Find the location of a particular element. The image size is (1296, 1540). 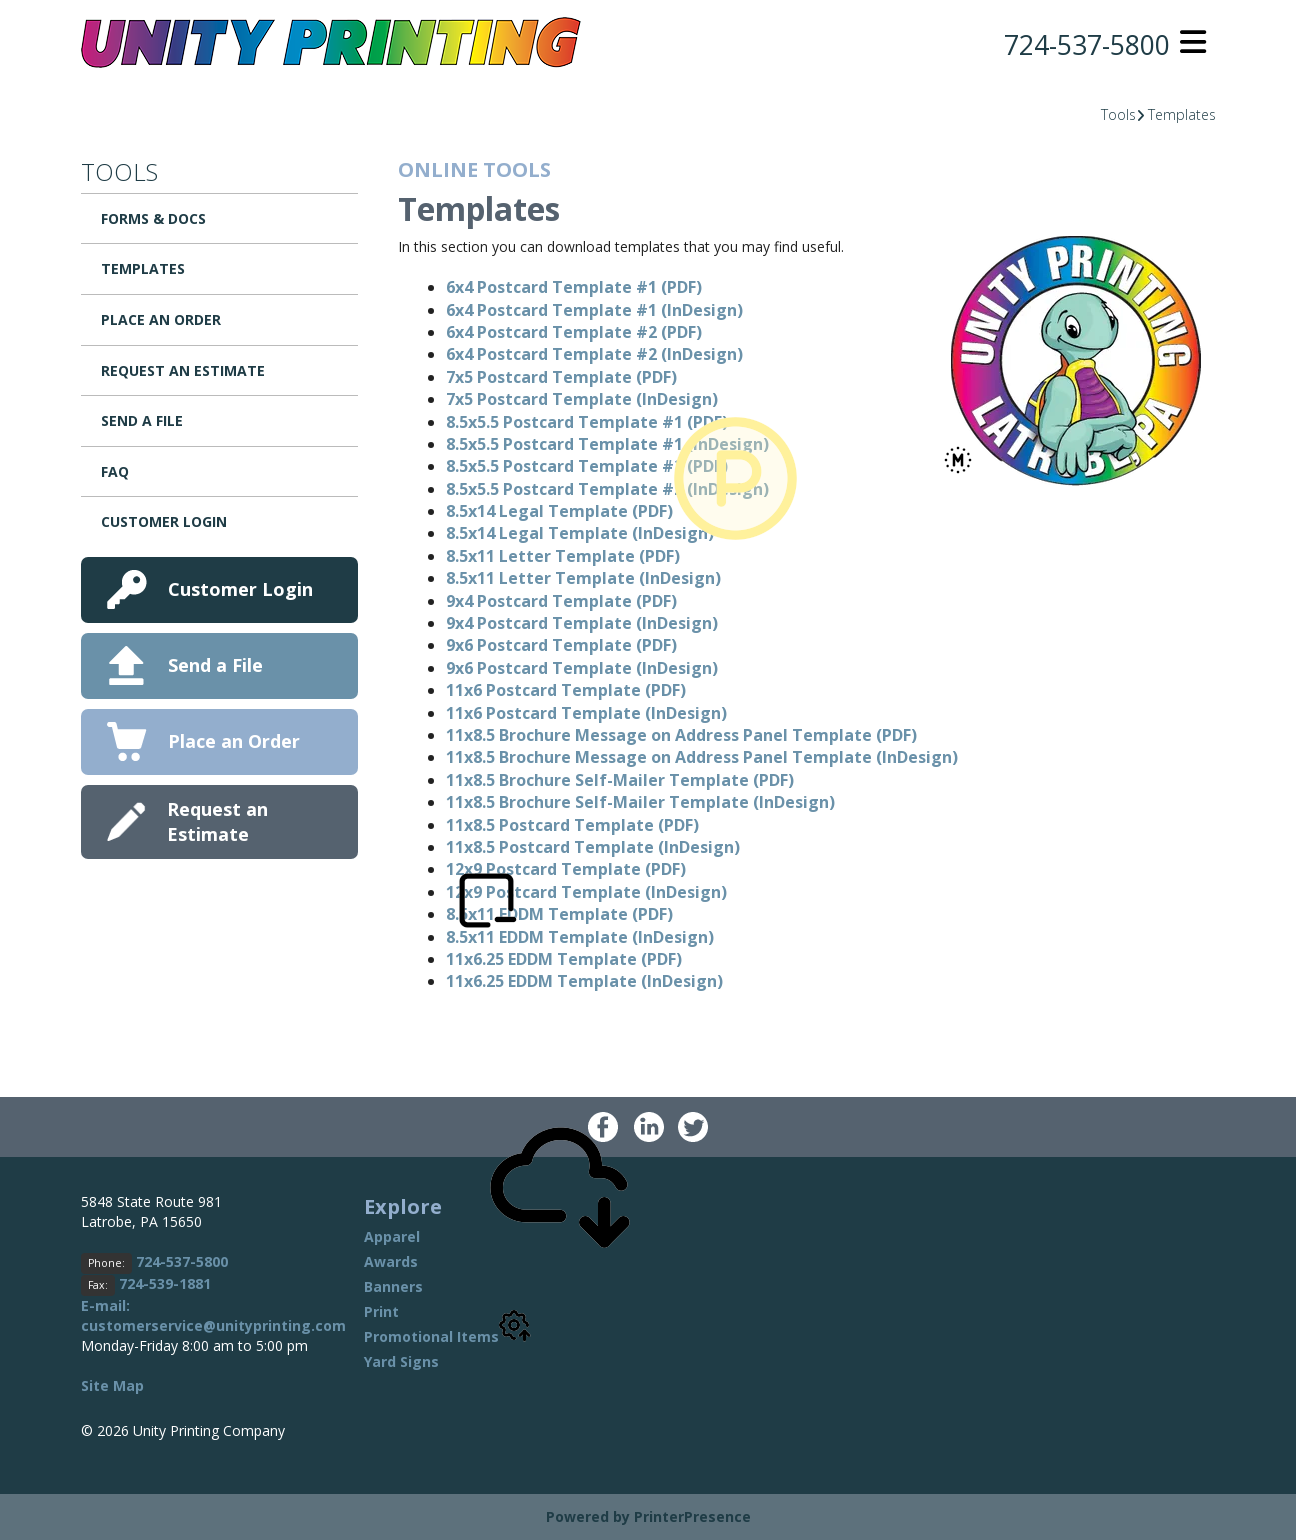

download from cloud storage is located at coordinates (560, 1178).